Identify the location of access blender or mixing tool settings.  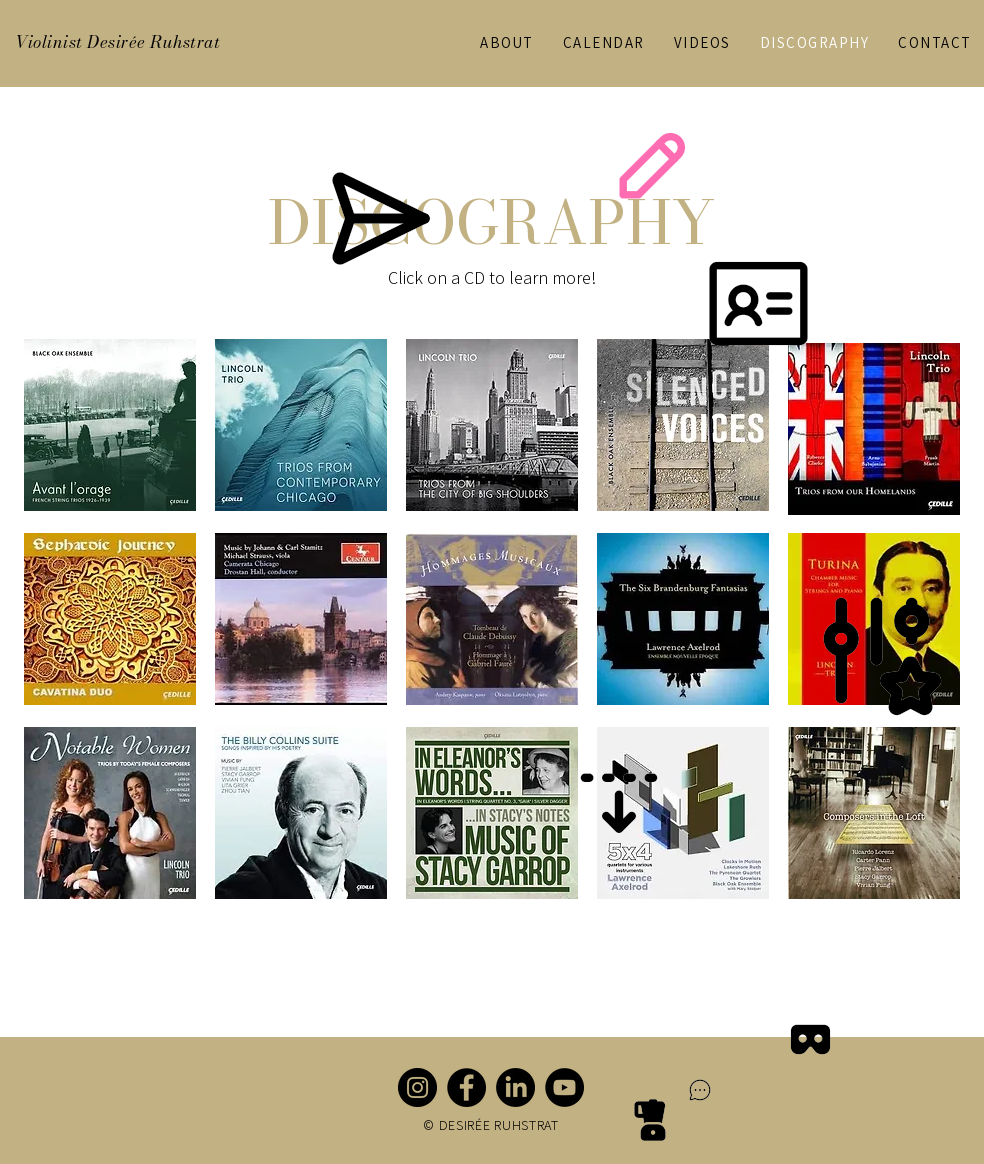
(651, 1120).